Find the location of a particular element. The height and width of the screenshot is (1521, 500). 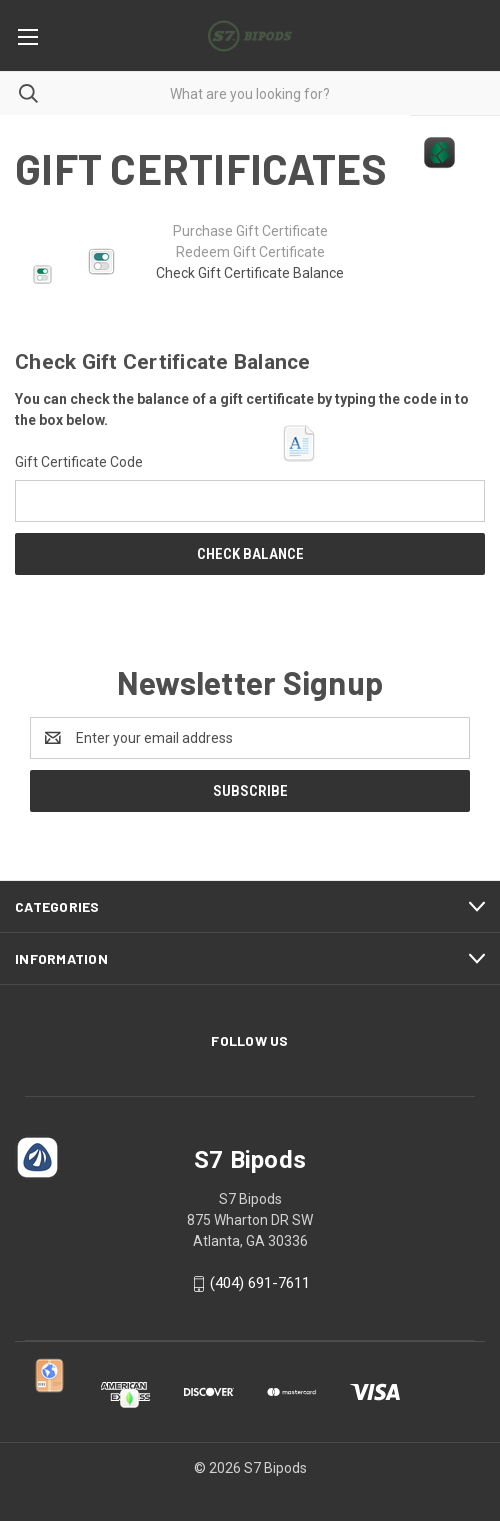

access system settings and preferences is located at coordinates (42, 274).